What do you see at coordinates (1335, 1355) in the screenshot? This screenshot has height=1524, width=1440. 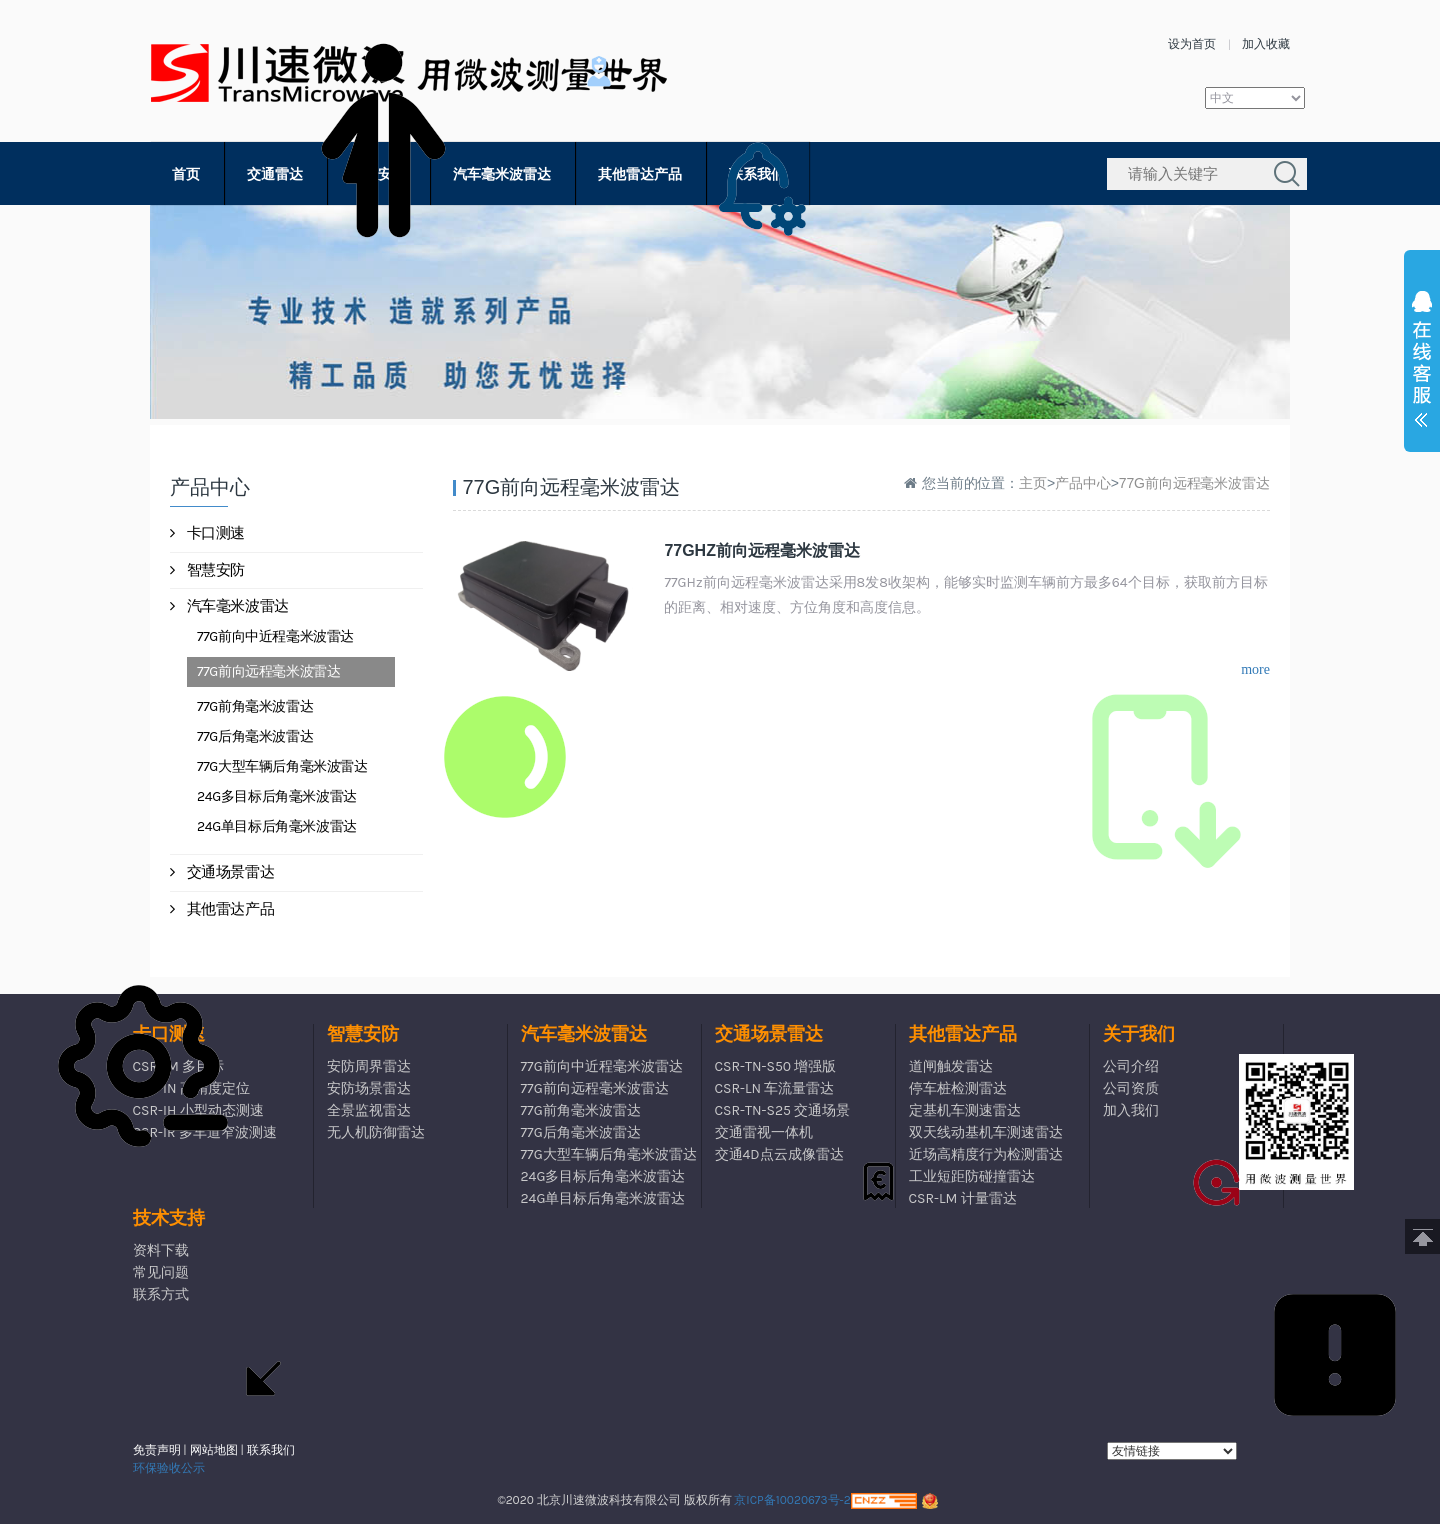 I see `indicates a warning or alert status` at bounding box center [1335, 1355].